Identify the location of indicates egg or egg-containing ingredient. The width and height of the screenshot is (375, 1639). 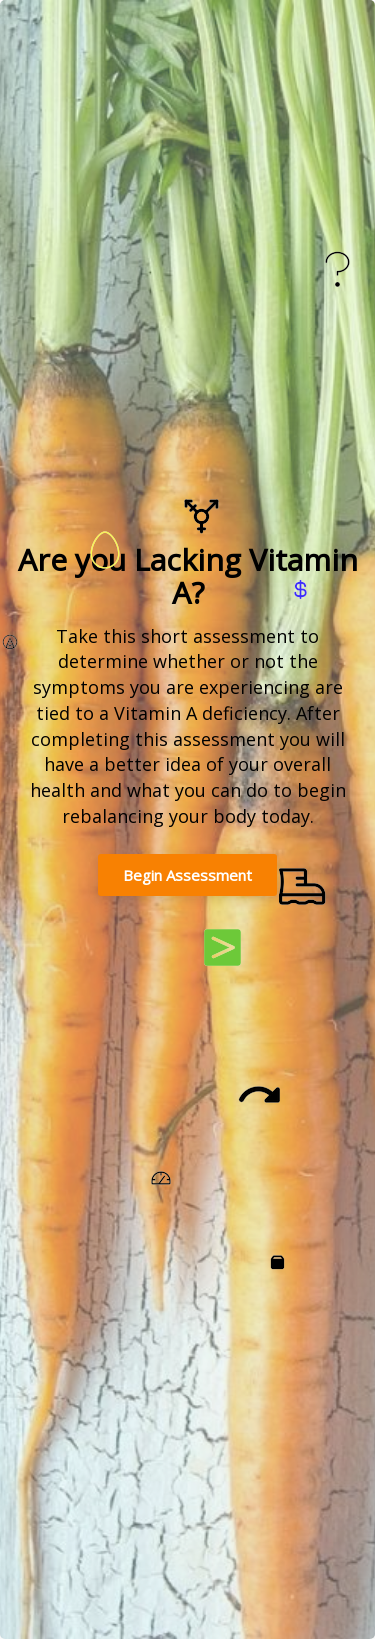
(105, 550).